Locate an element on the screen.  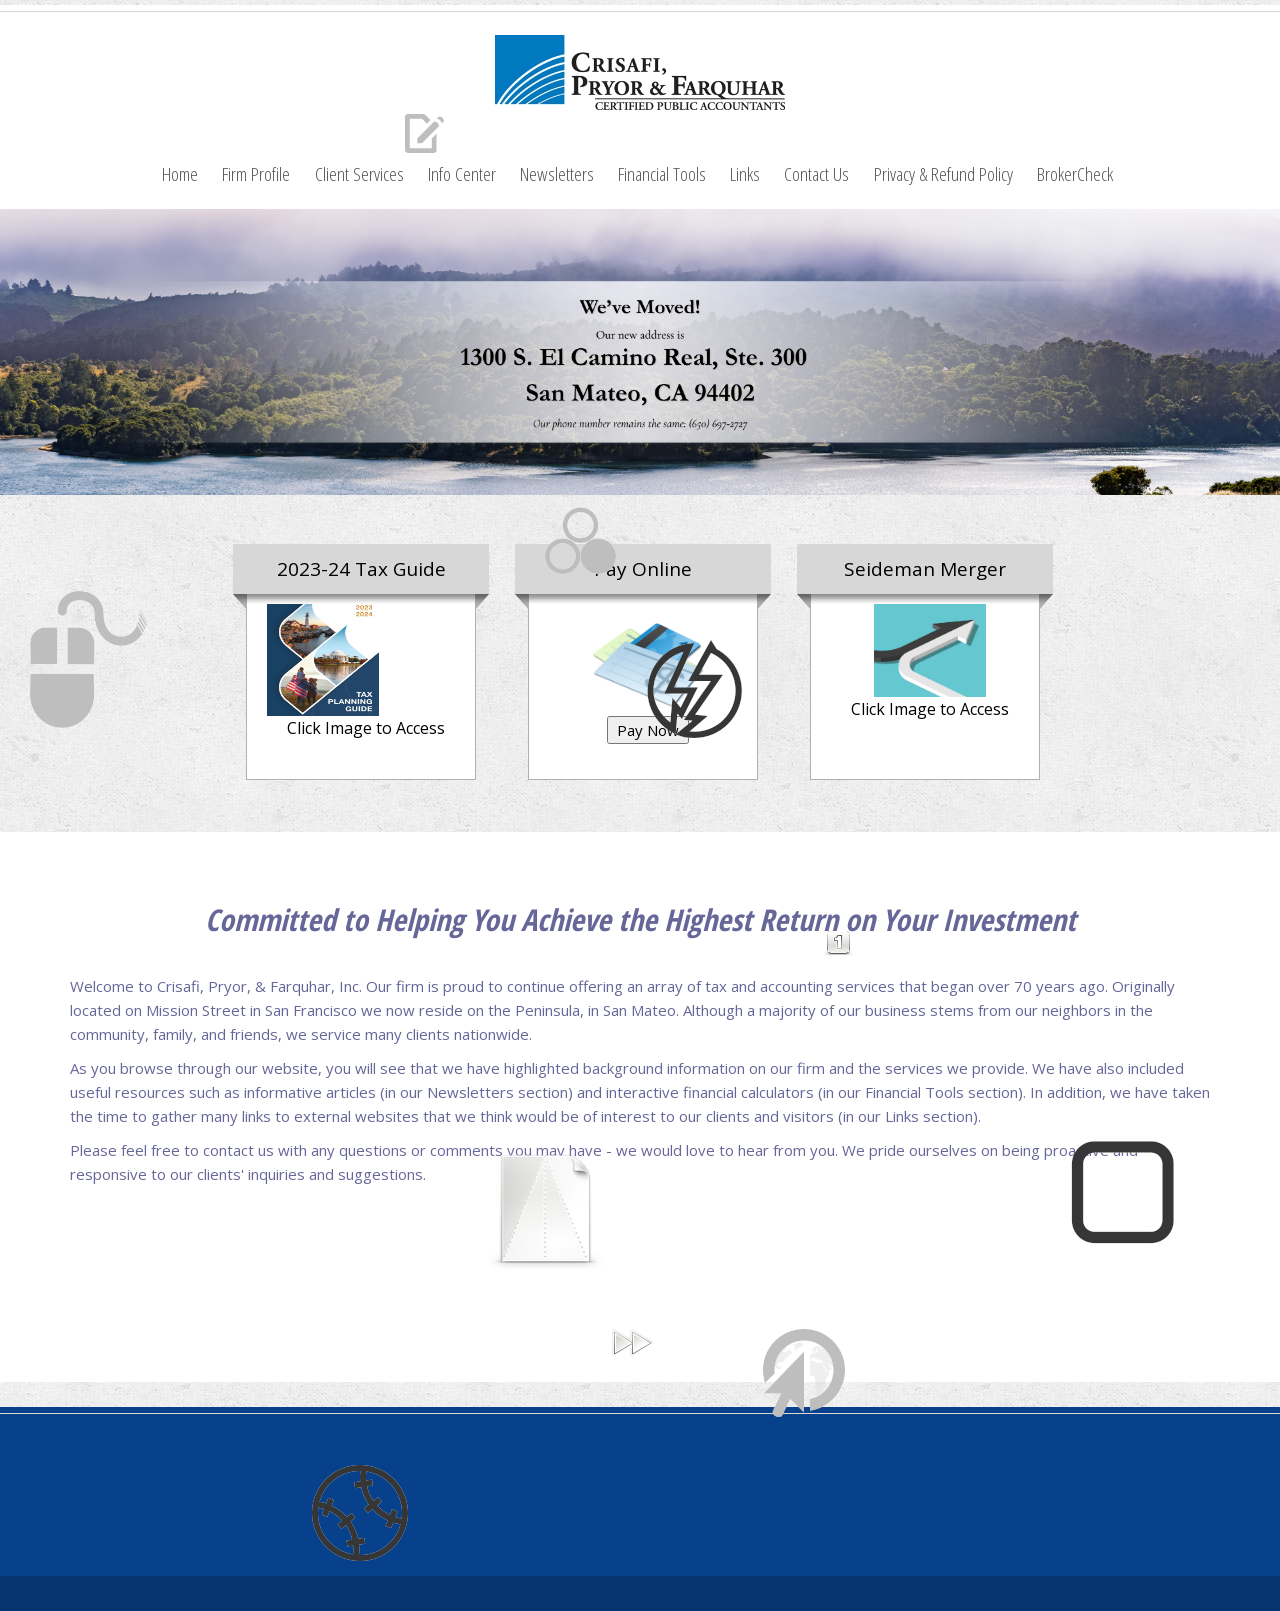
mouse input device settings is located at coordinates (76, 664).